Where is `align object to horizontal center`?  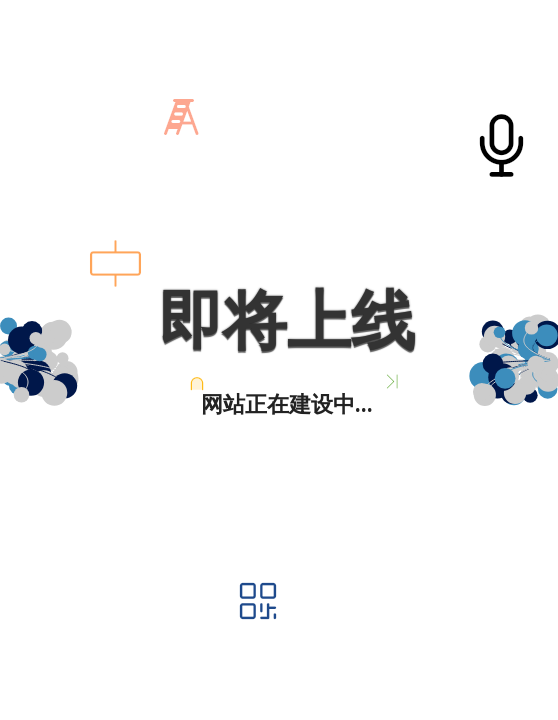
align object to horizontal center is located at coordinates (115, 263).